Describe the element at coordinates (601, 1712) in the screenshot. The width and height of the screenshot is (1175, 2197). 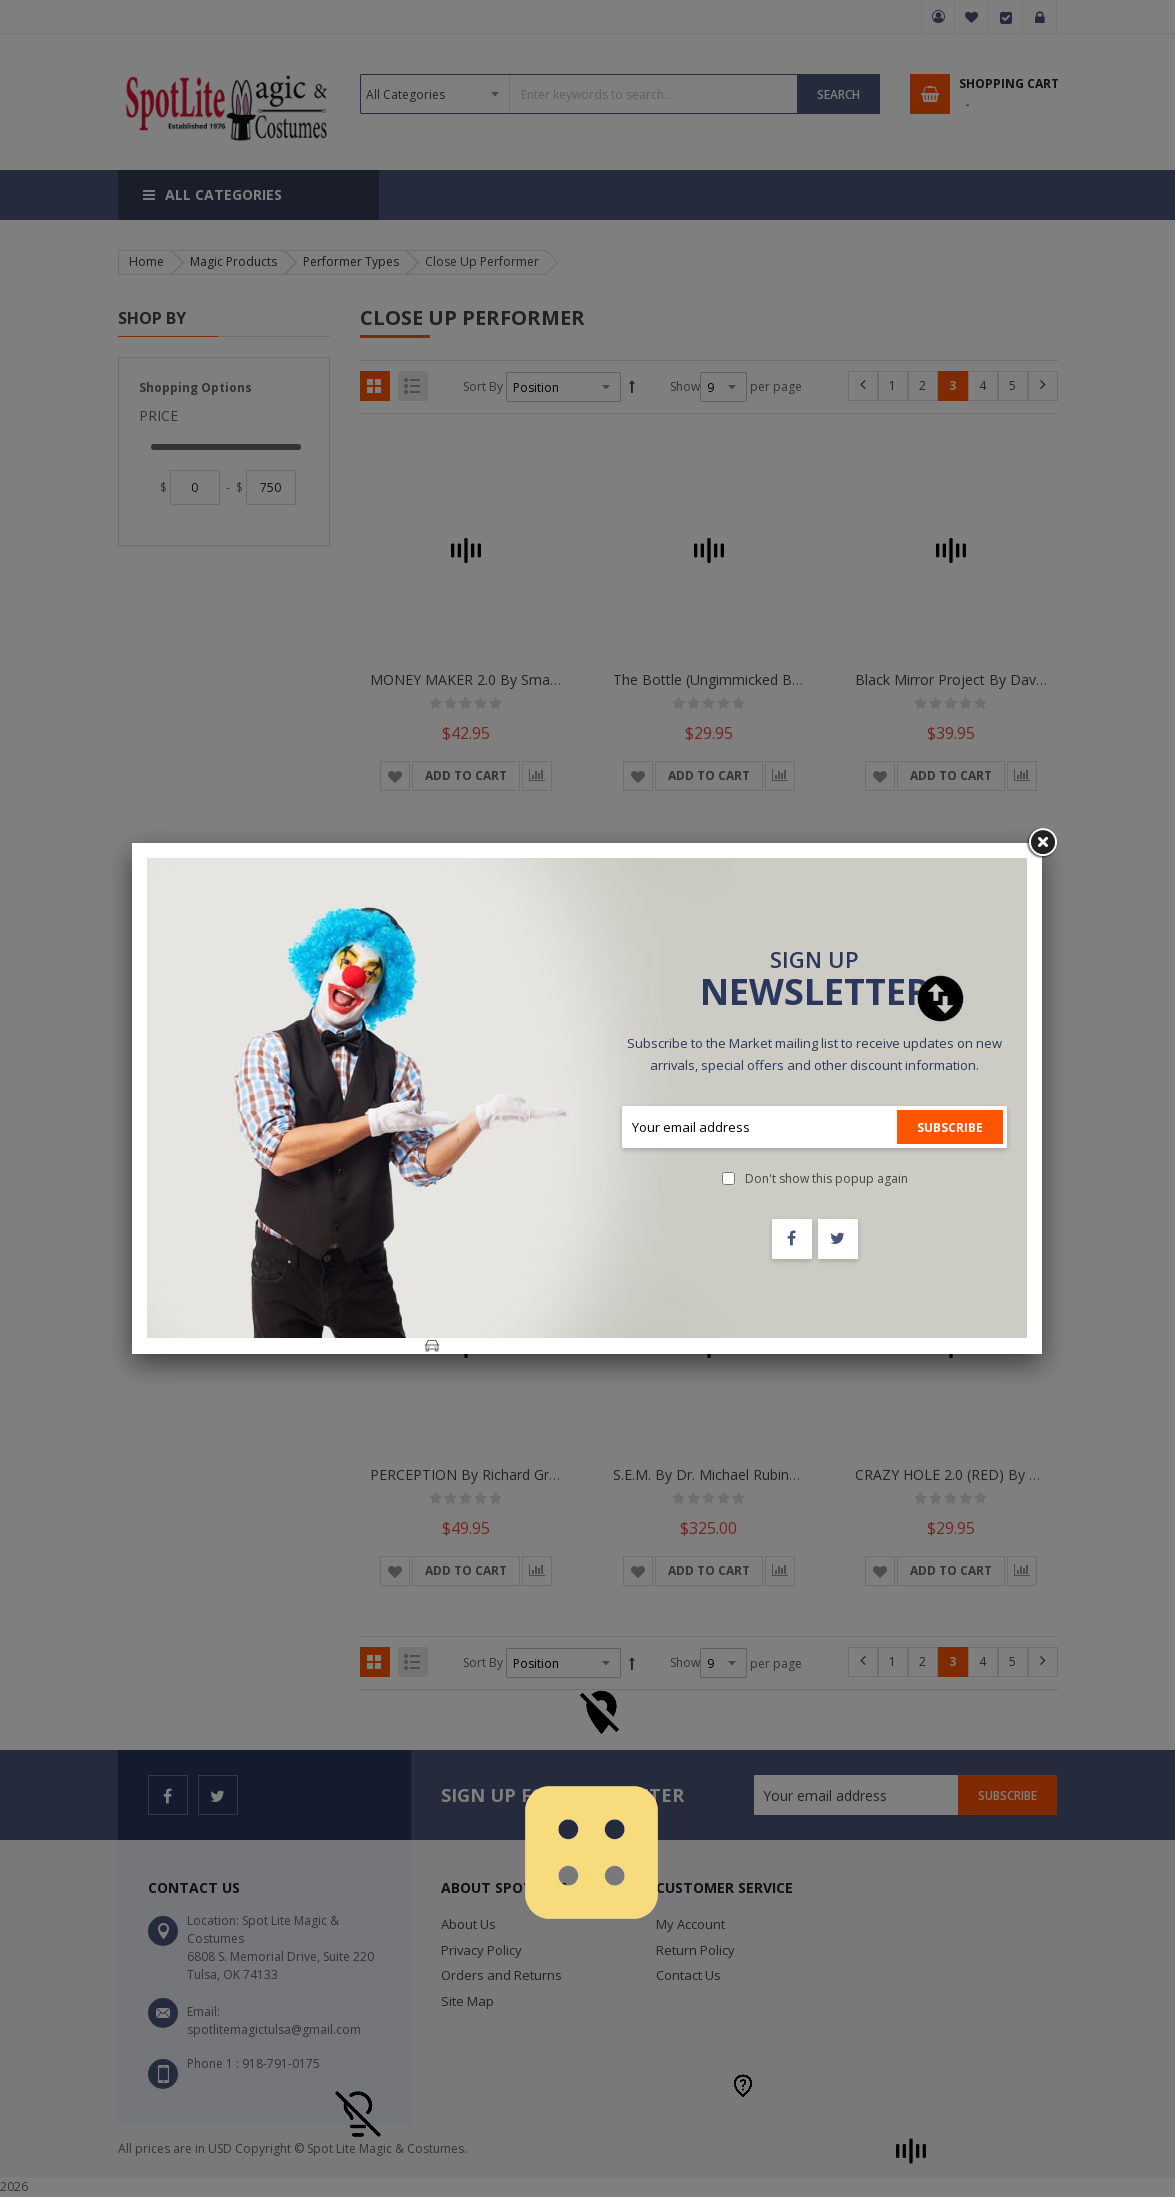
I see `disable location services` at that location.